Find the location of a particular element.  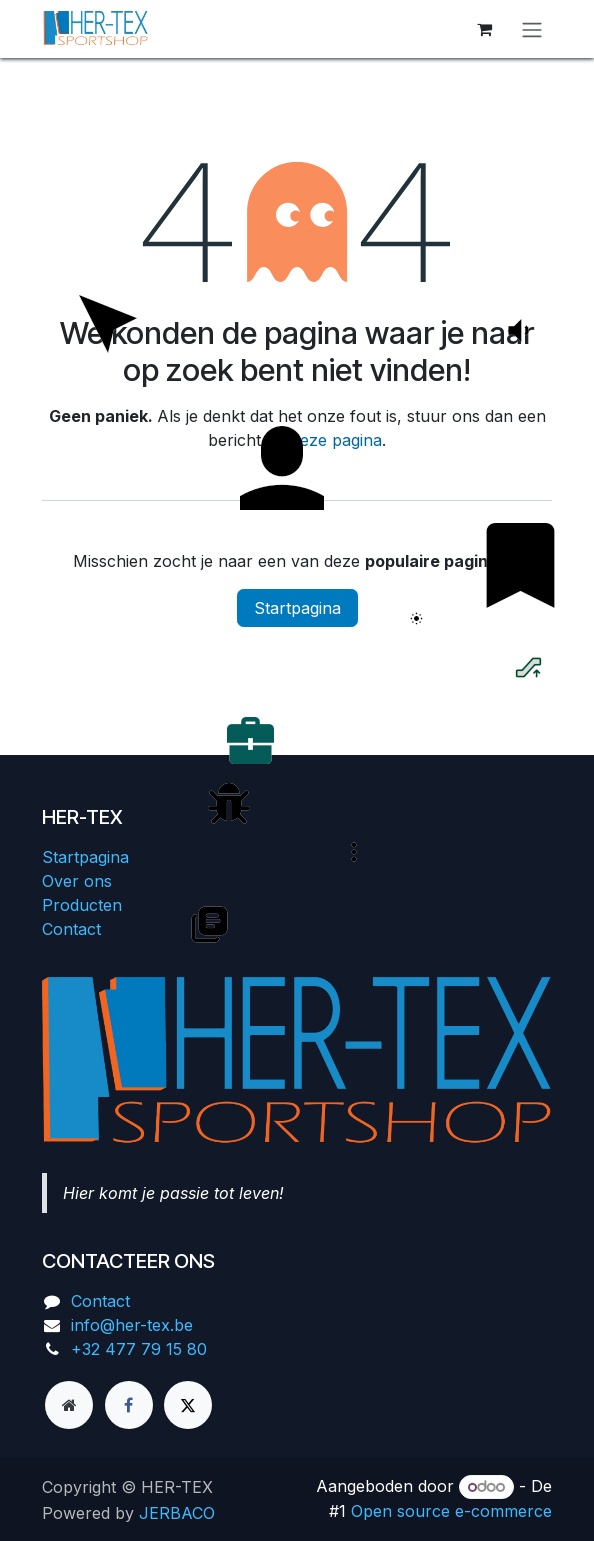

indicates escalator going up is located at coordinates (528, 667).